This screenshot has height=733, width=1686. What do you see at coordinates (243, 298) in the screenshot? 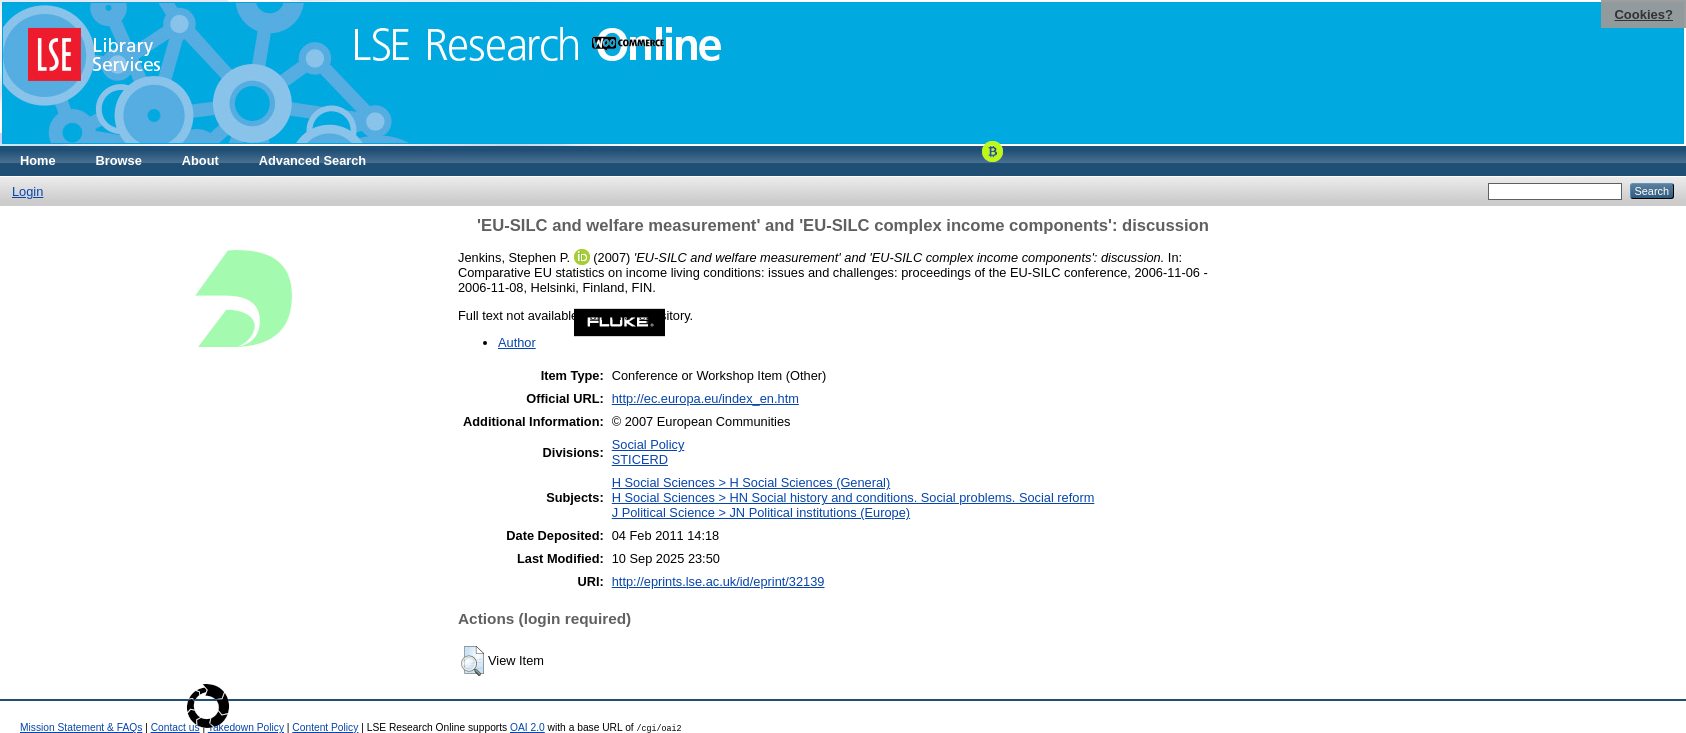
I see `open deepnote collaborative notebook` at bounding box center [243, 298].